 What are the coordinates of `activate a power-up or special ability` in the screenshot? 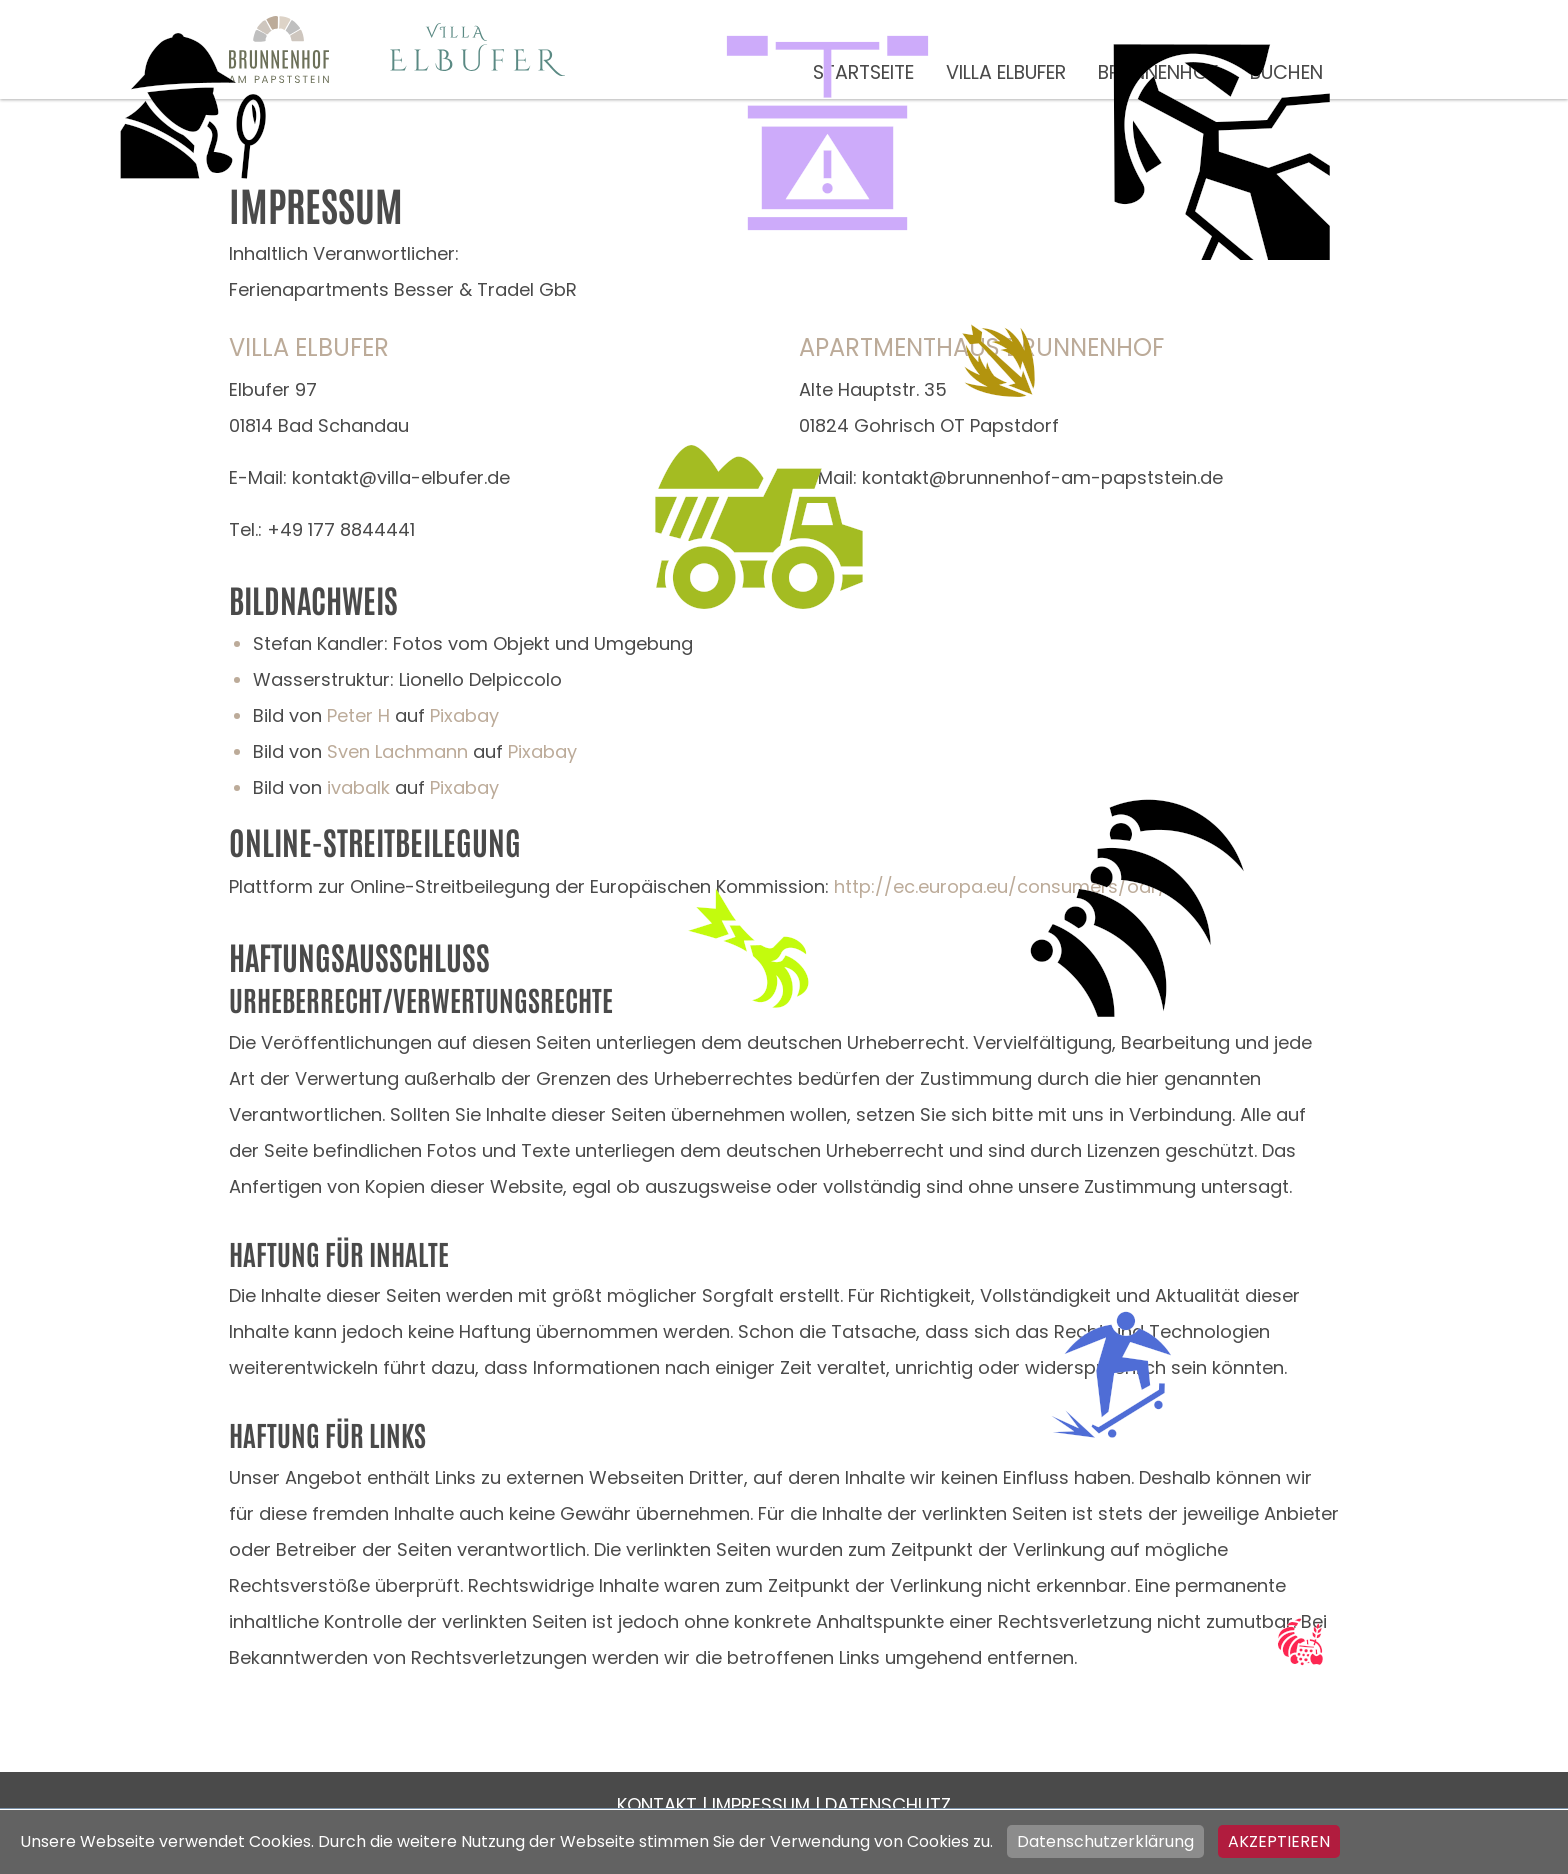 It's located at (1221, 151).